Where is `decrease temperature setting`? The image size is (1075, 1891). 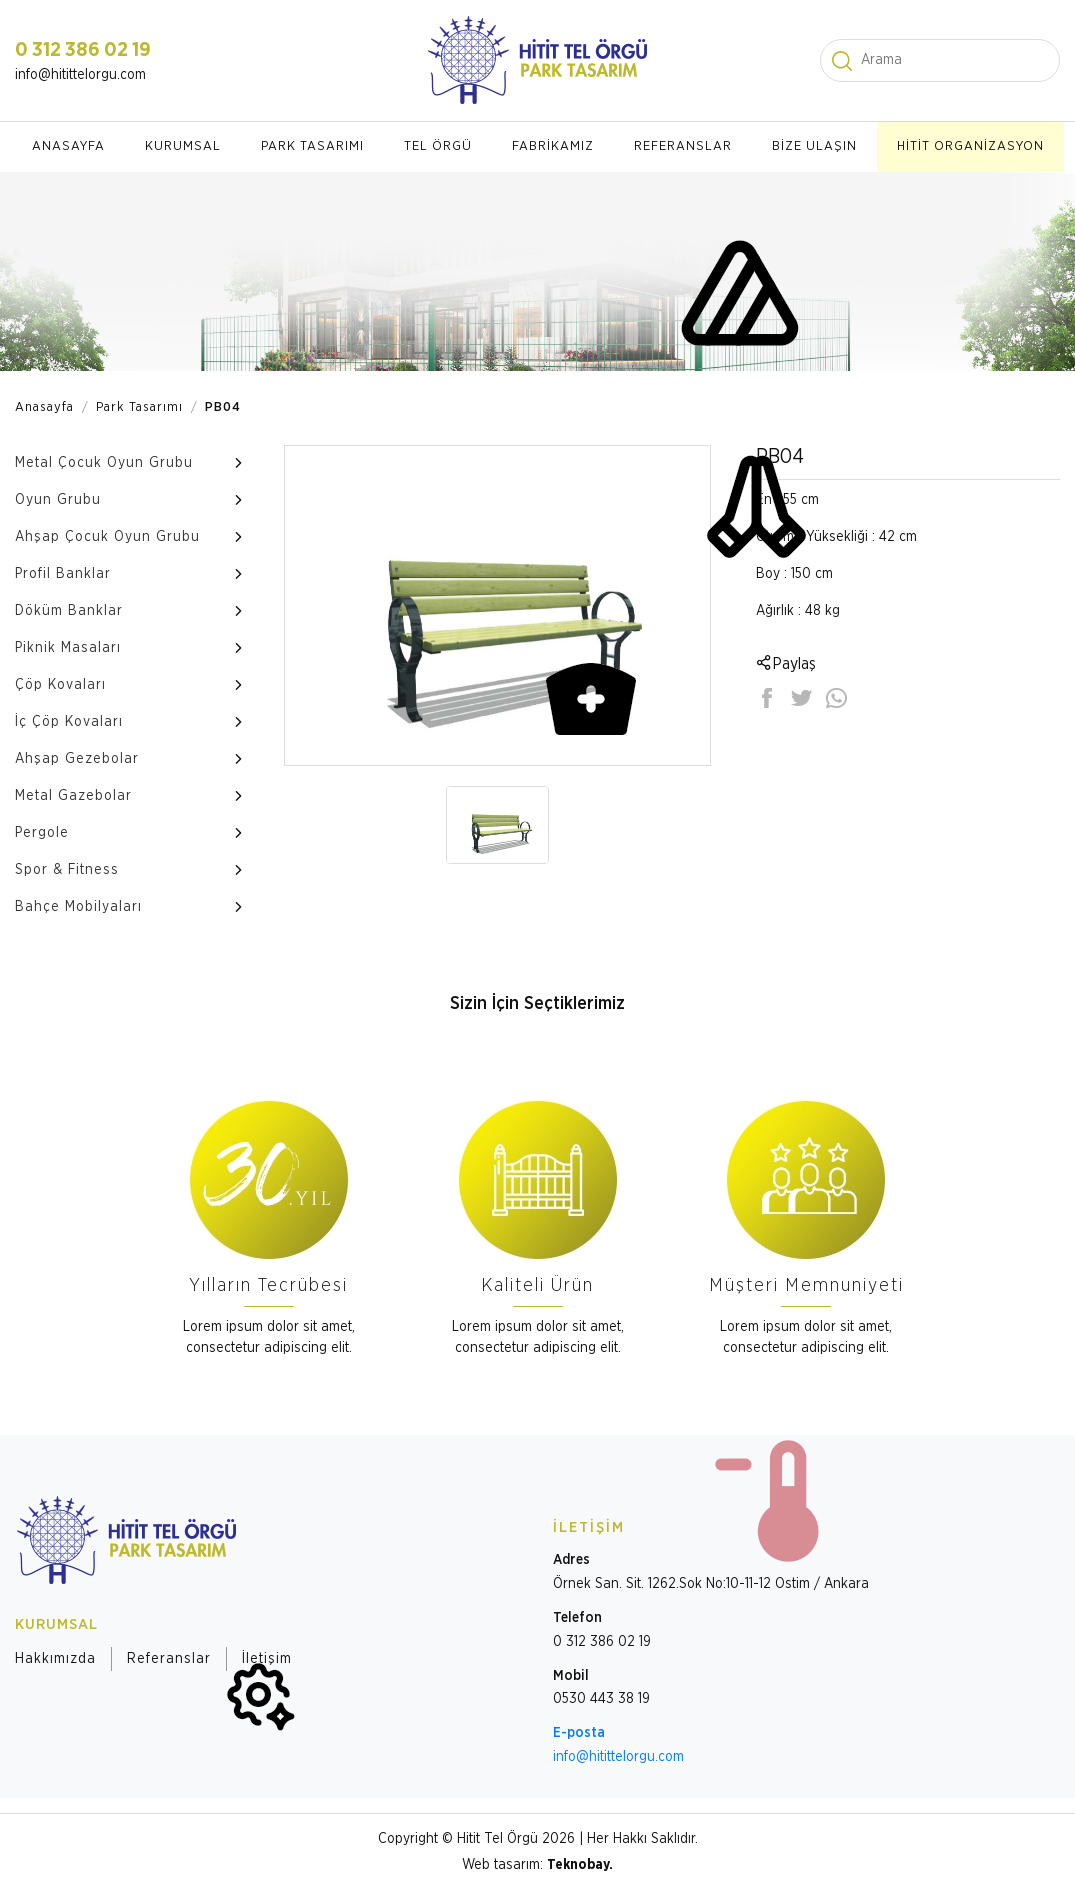 decrease temperature setting is located at coordinates (776, 1501).